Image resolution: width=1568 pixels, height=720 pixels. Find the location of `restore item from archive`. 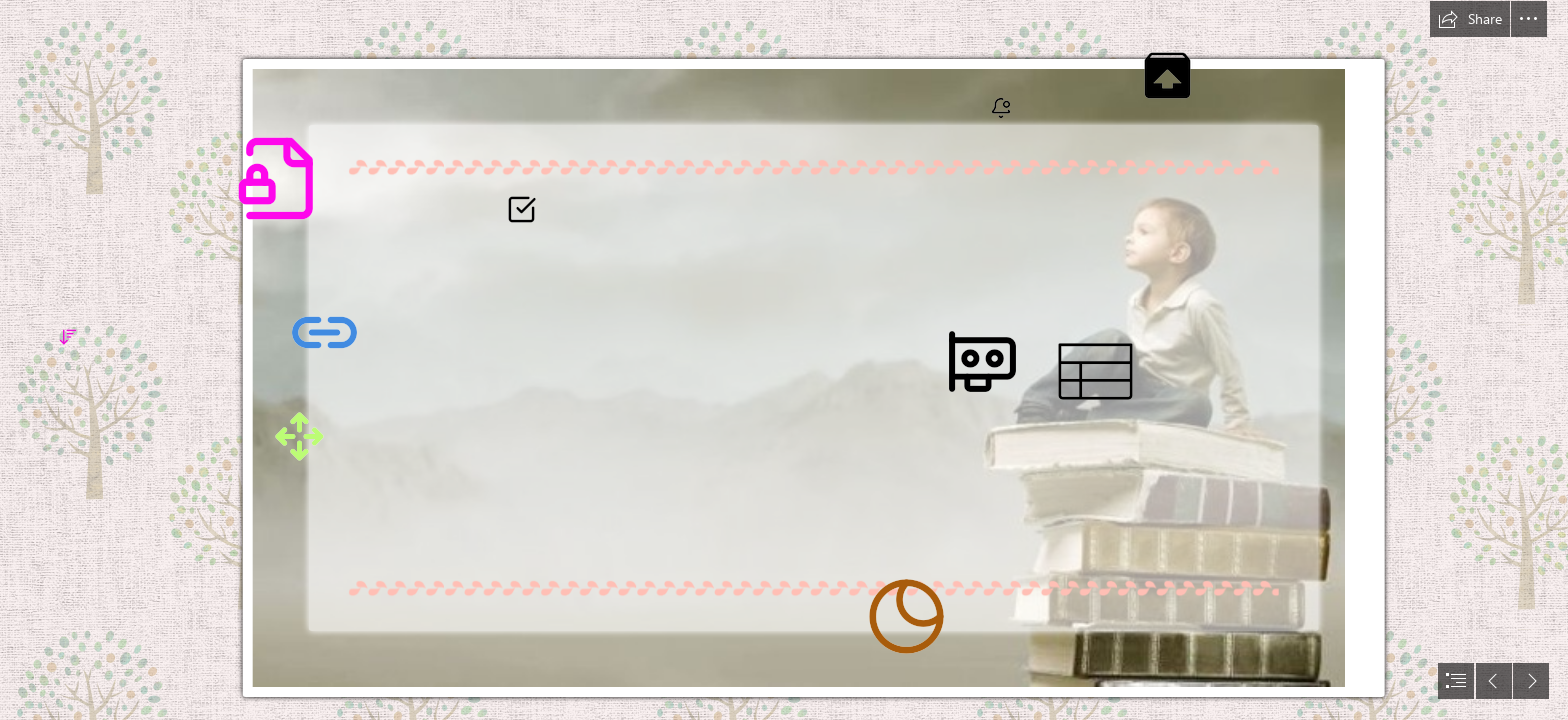

restore item from archive is located at coordinates (1167, 75).